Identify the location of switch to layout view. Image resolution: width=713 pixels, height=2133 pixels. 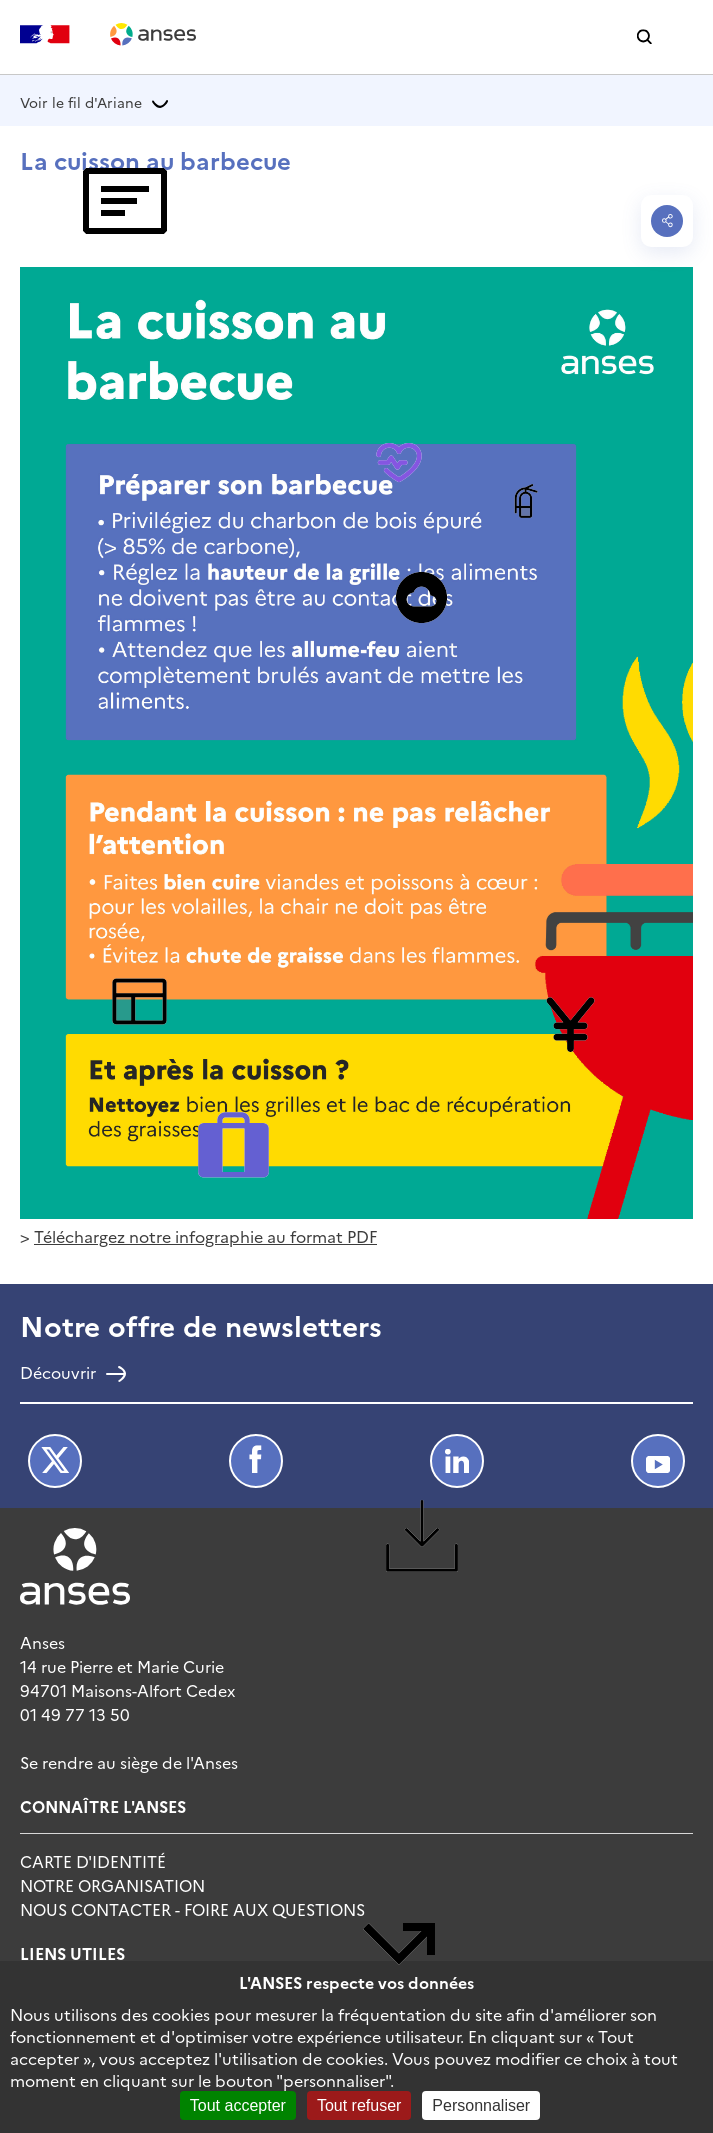
(139, 1001).